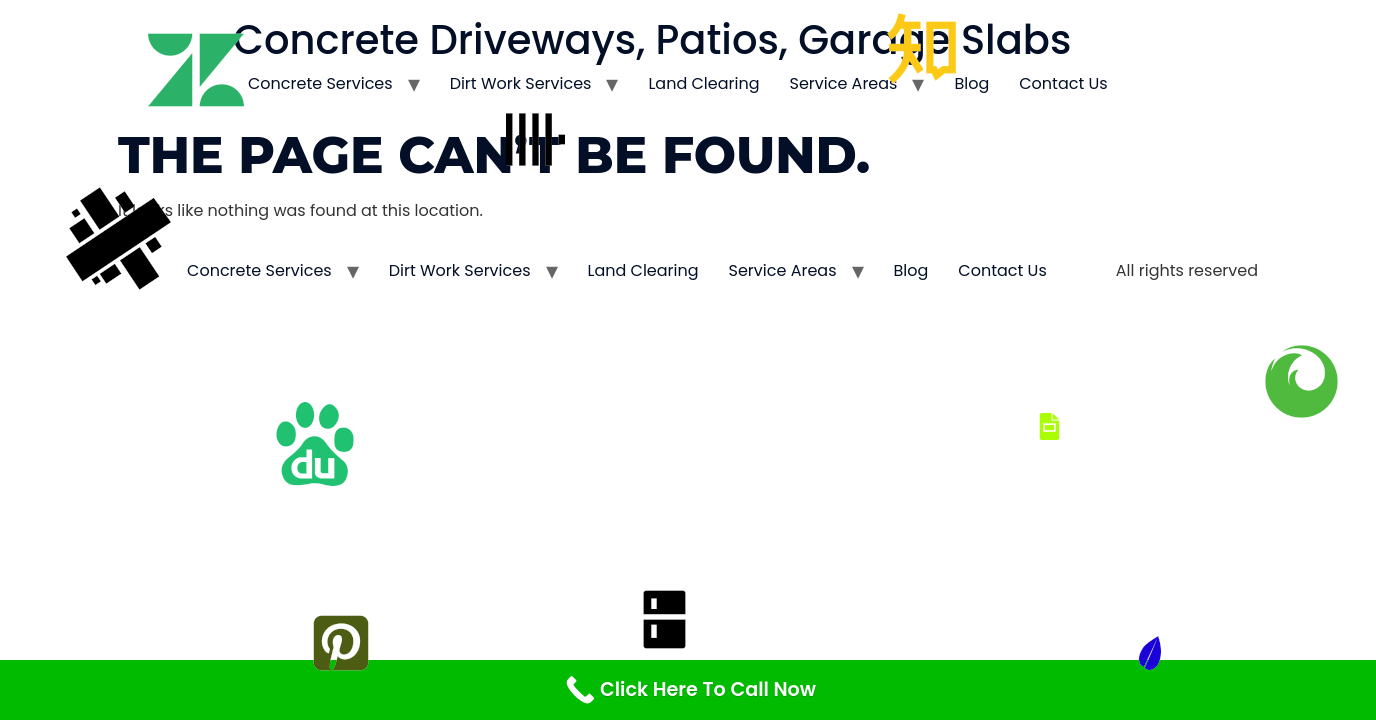  What do you see at coordinates (118, 238) in the screenshot?
I see `aurelia javascript framework logo` at bounding box center [118, 238].